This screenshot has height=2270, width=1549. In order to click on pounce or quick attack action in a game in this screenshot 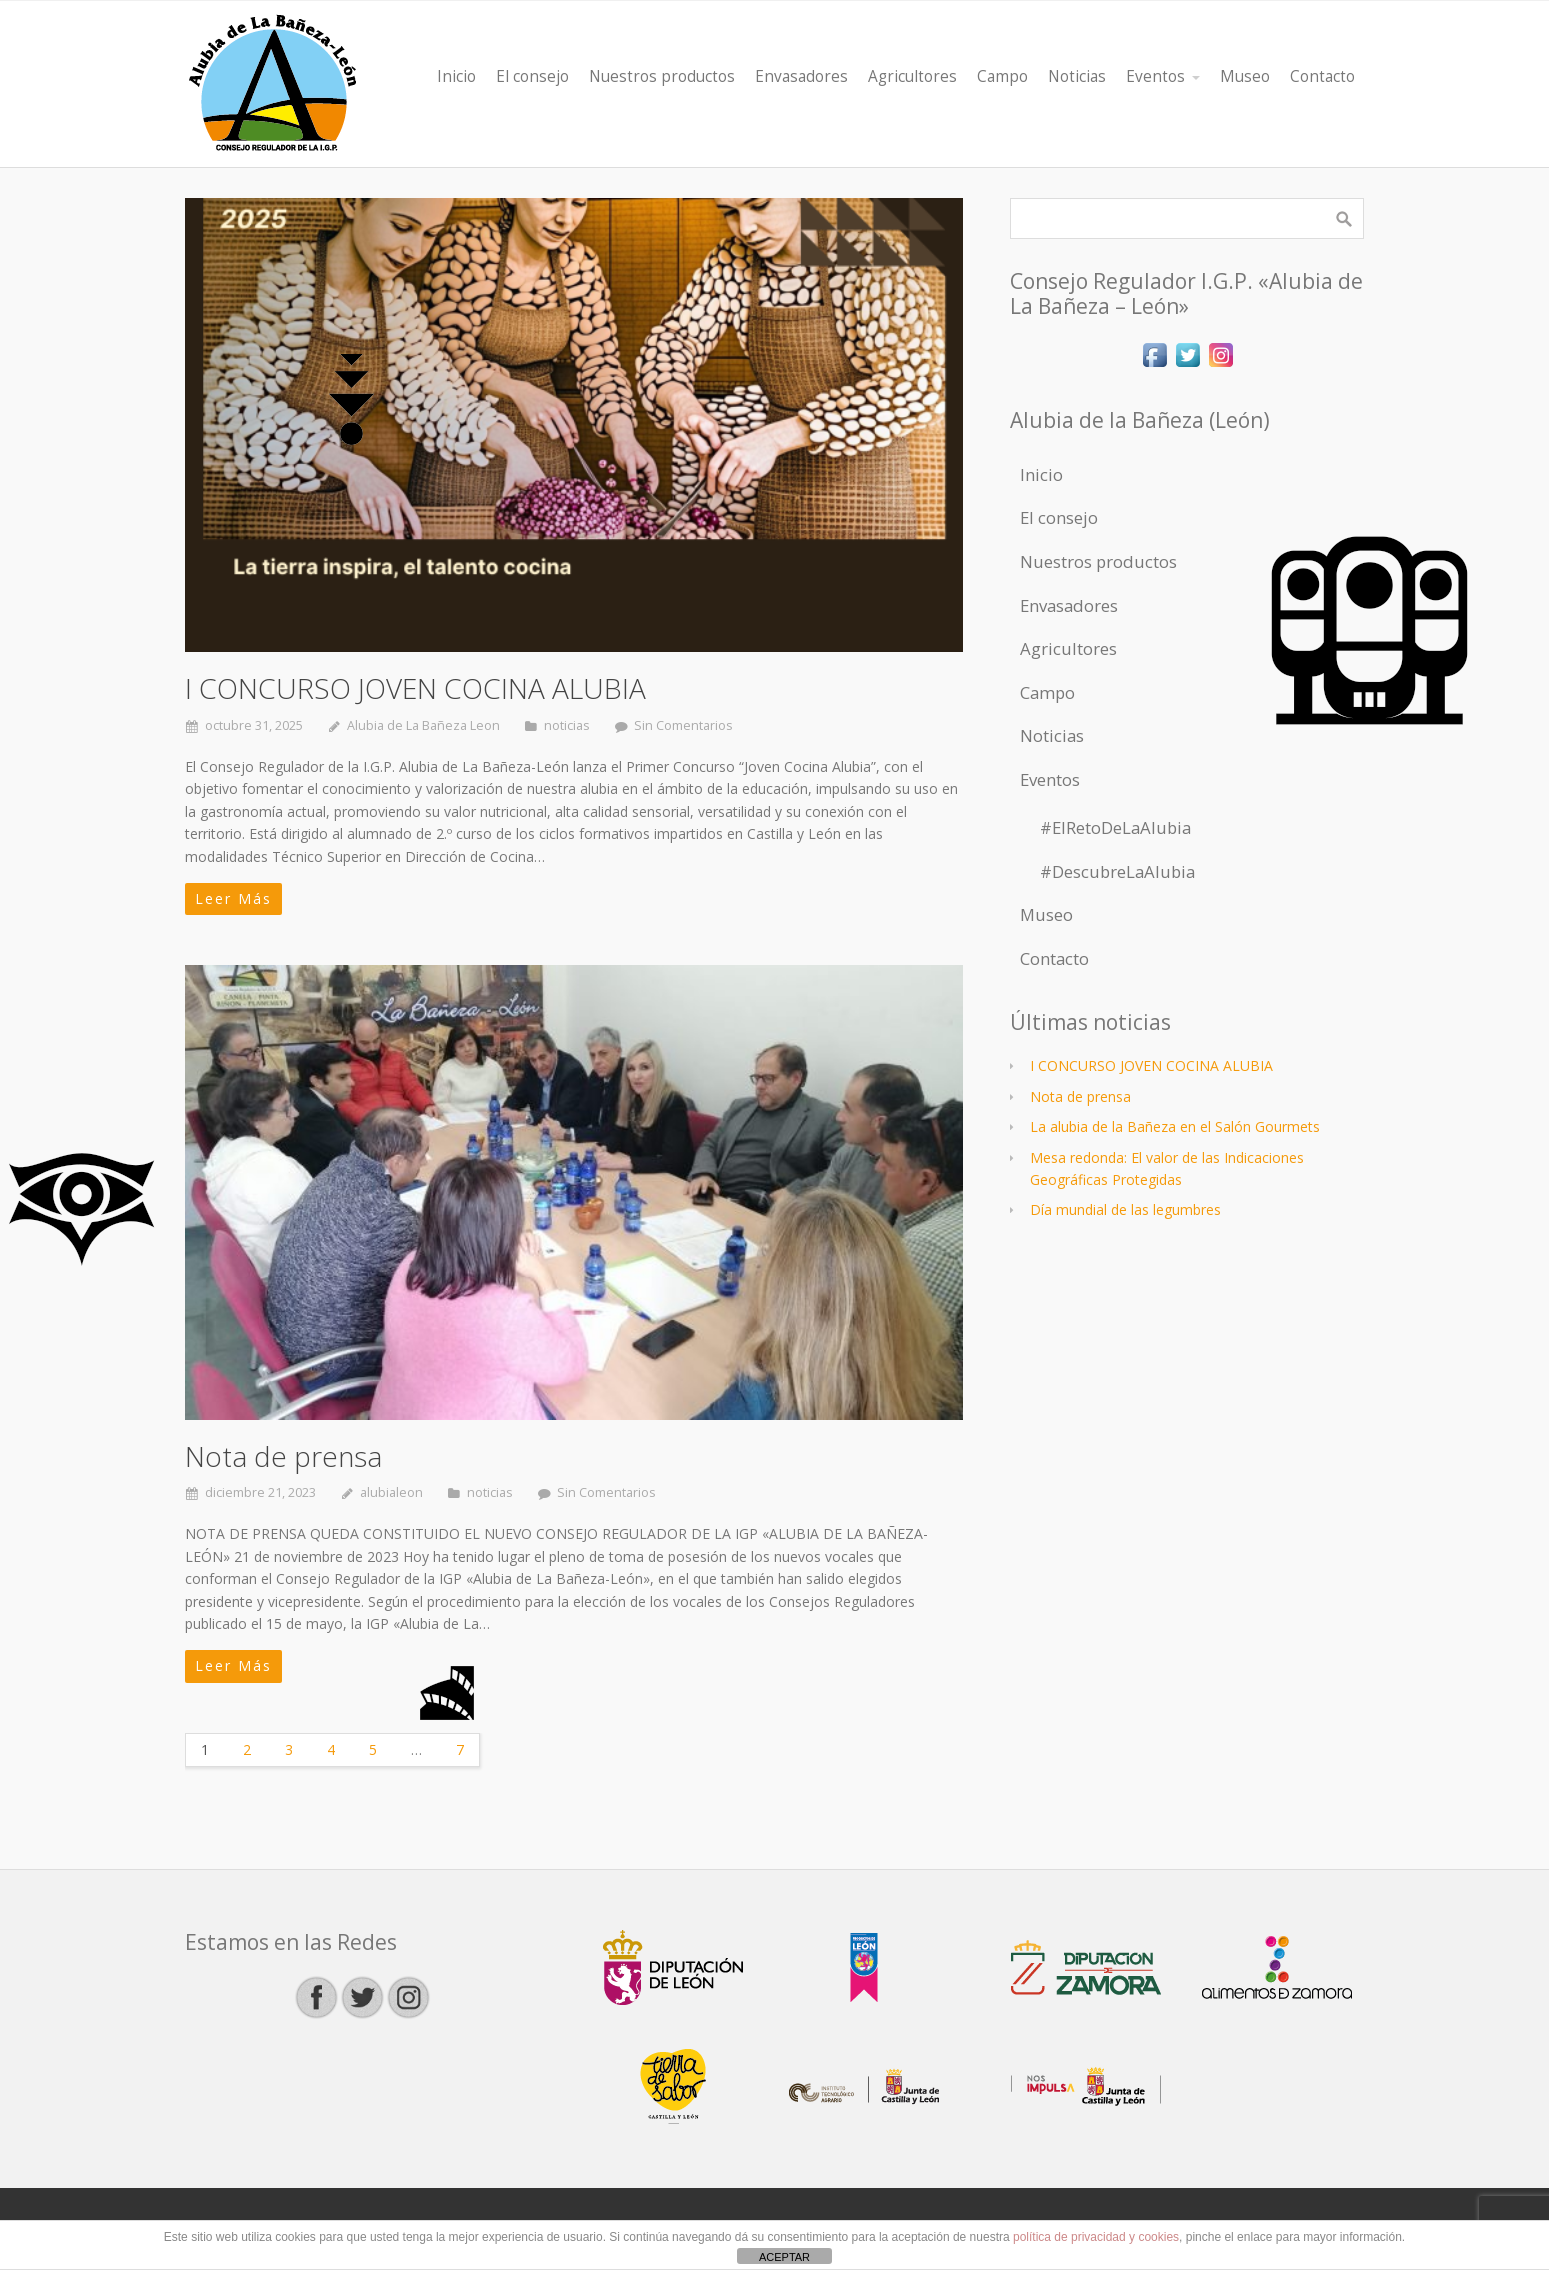, I will do `click(351, 399)`.